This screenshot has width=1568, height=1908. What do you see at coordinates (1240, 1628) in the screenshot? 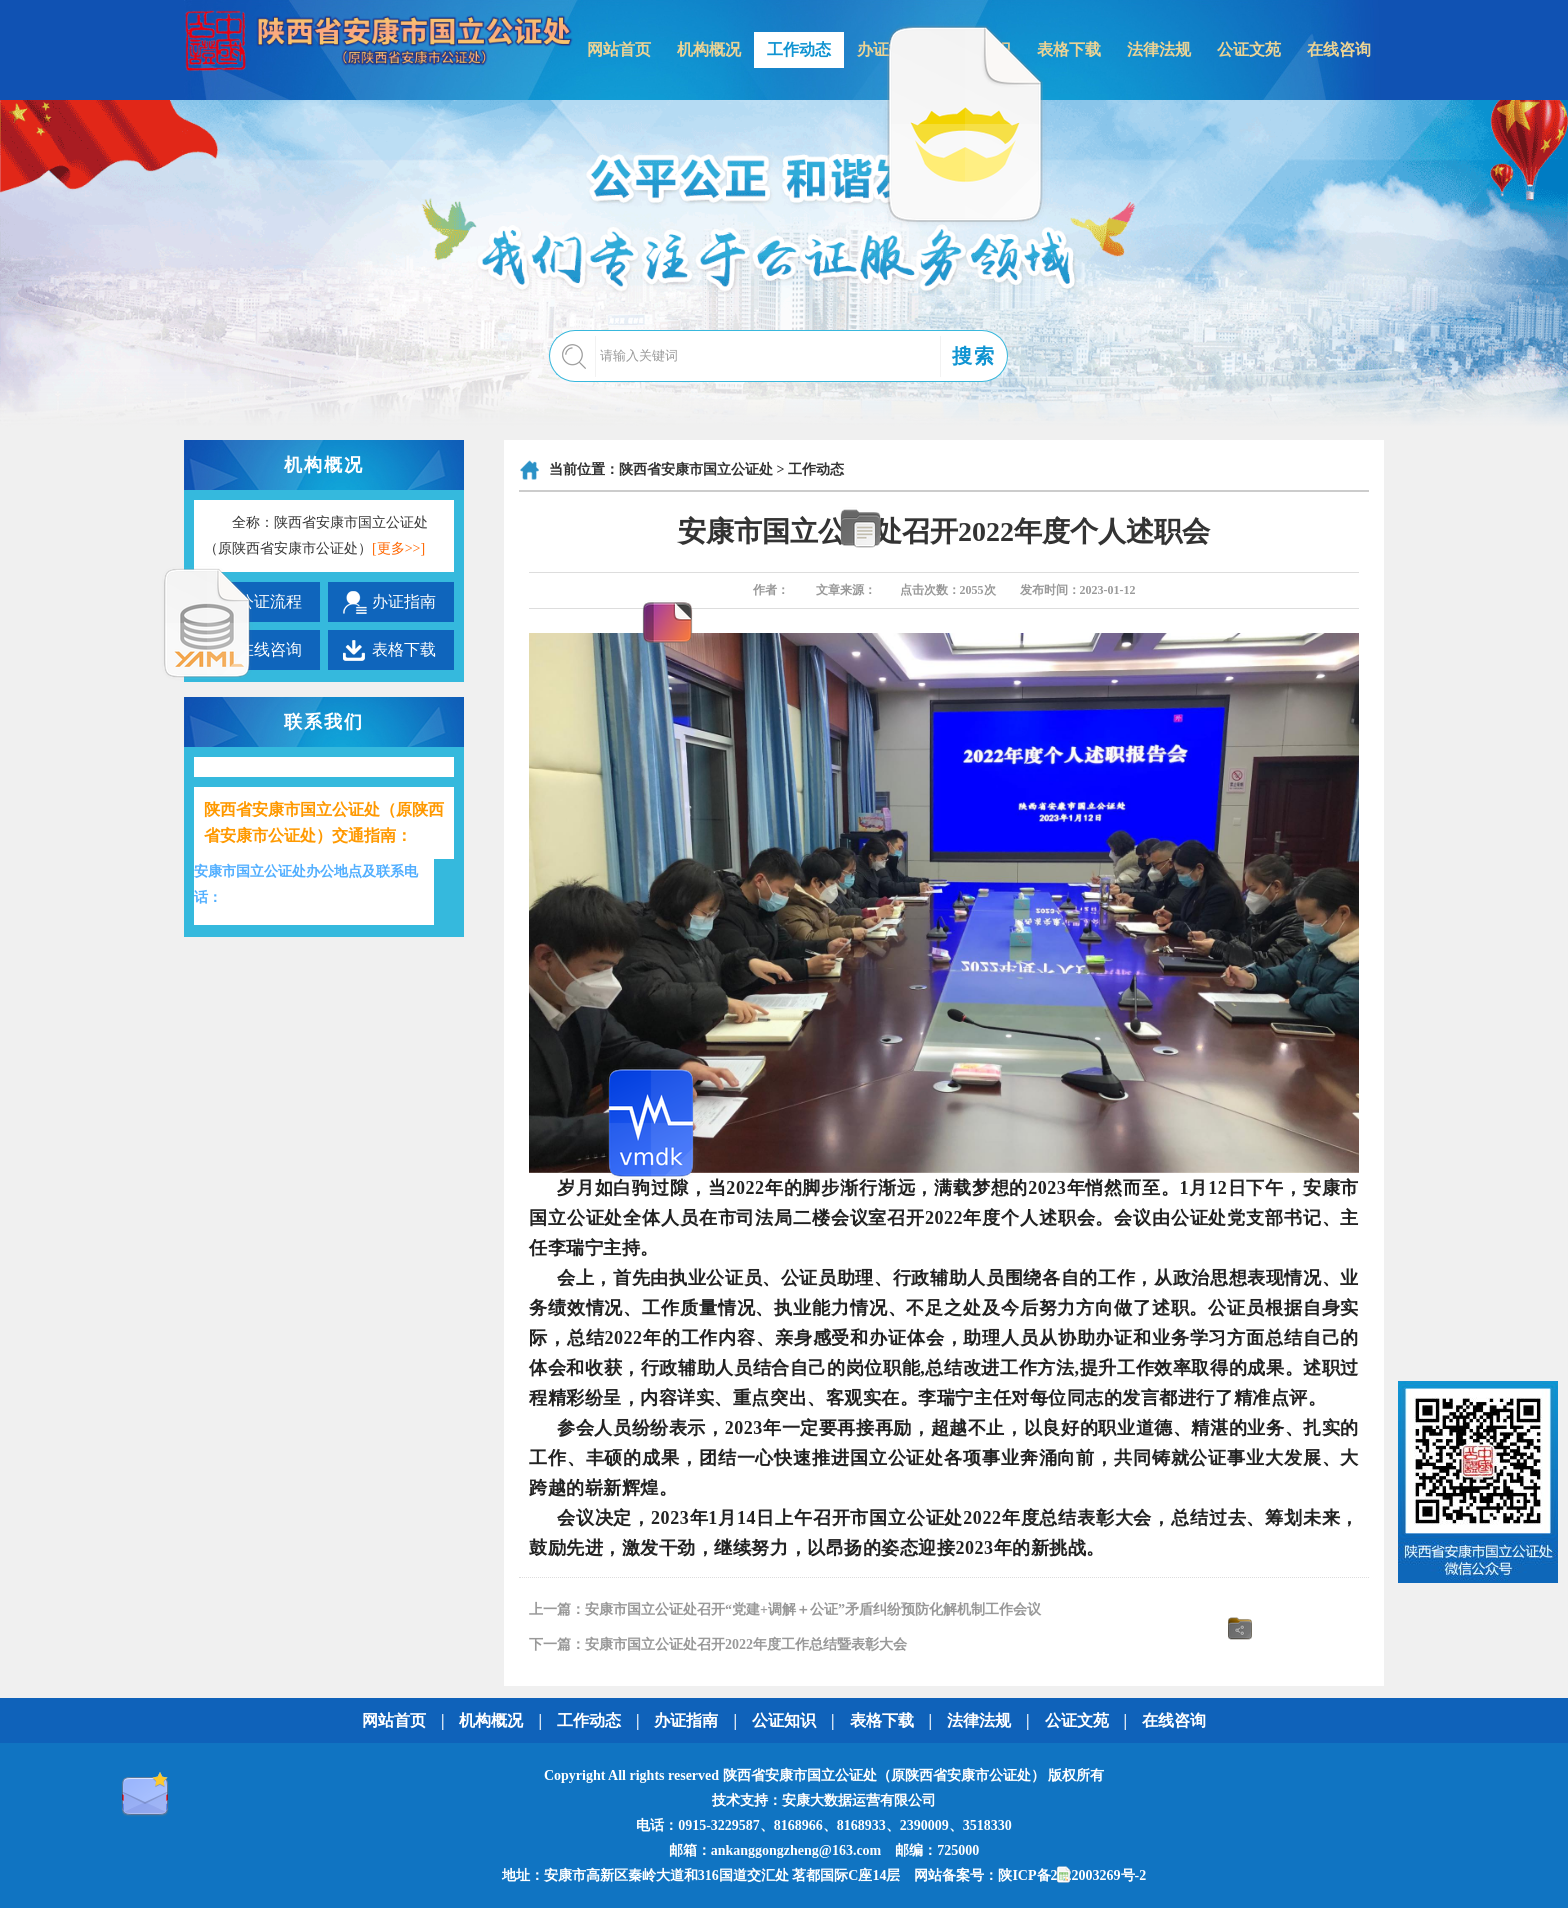
I see `open your public shared folder` at bounding box center [1240, 1628].